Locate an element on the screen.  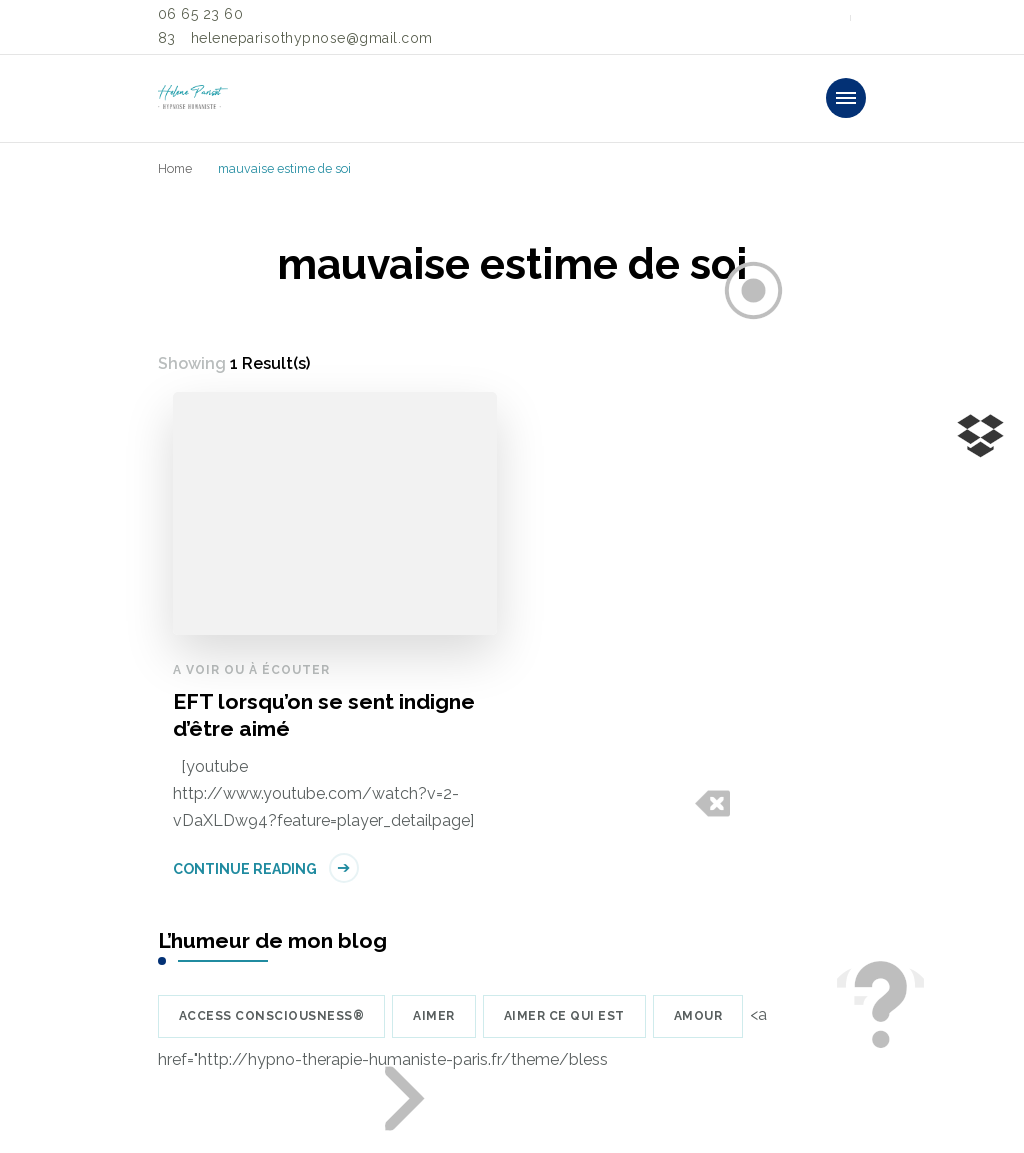
clear or remove a tag is located at coordinates (712, 803).